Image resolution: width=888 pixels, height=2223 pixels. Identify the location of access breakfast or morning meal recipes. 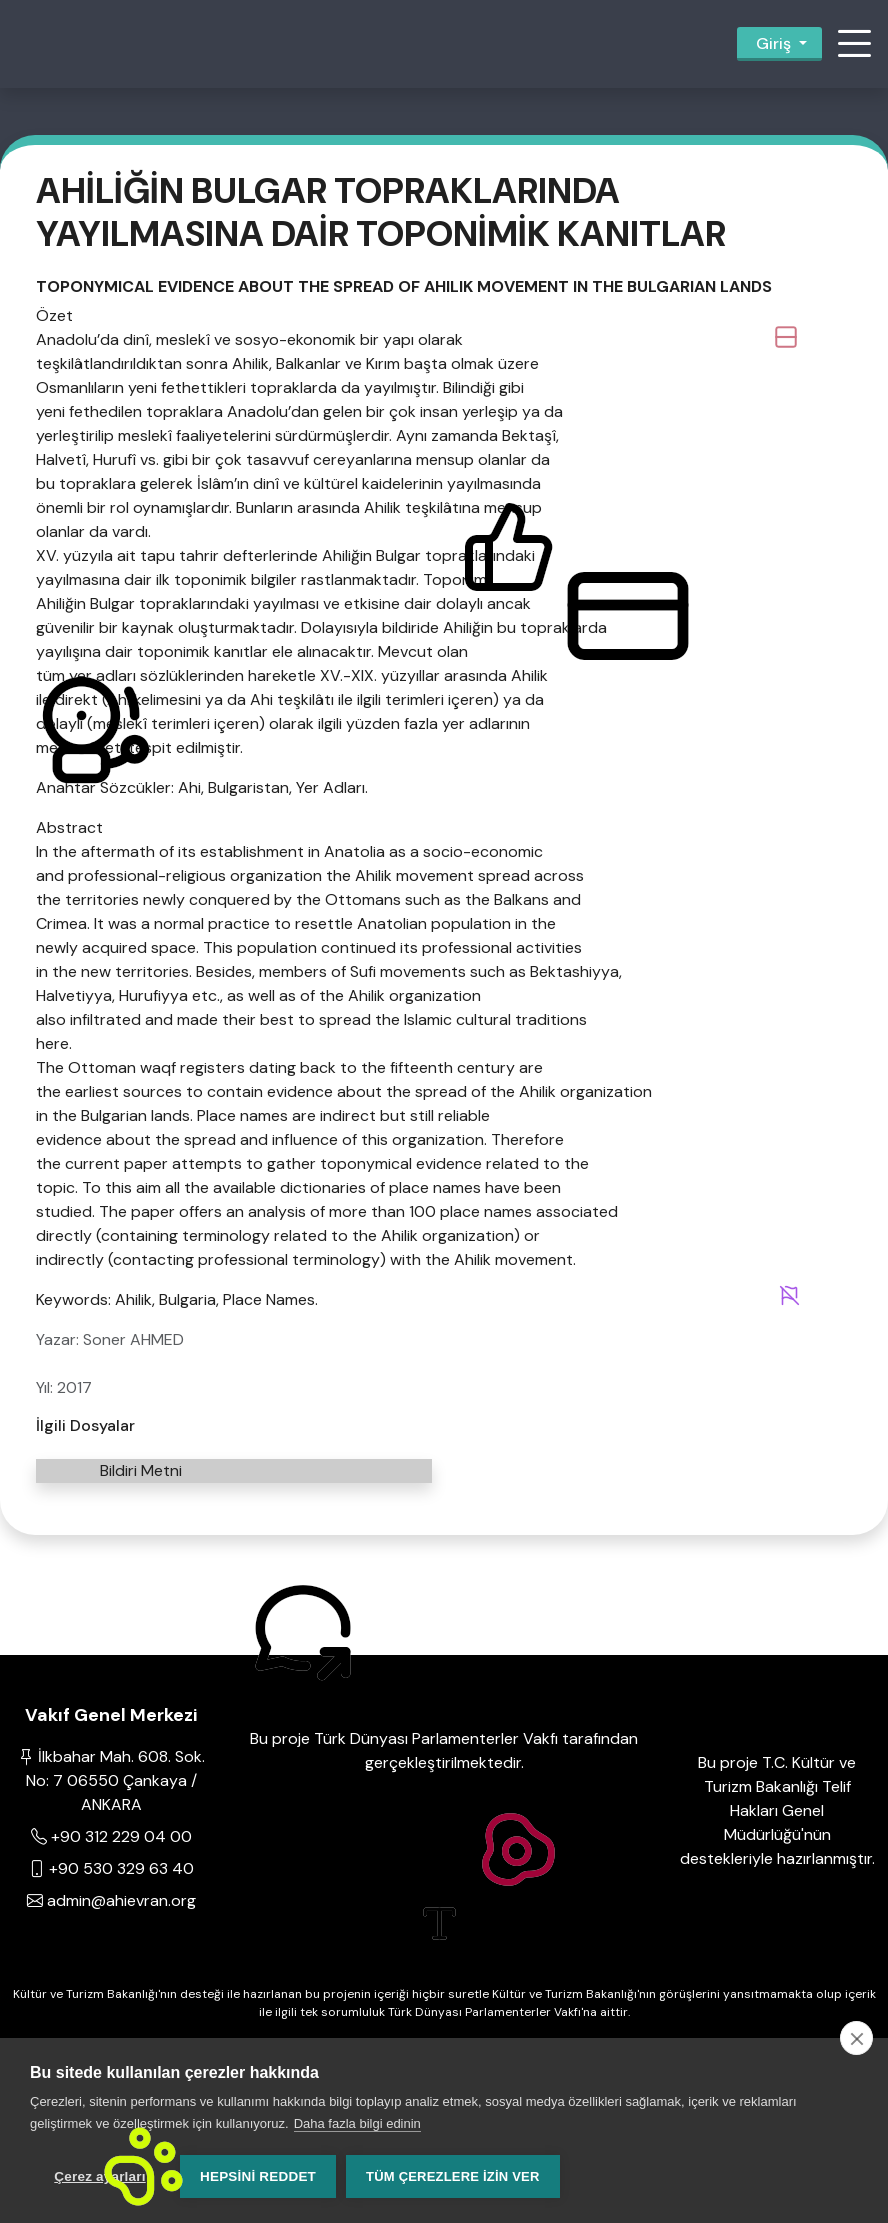
(518, 1849).